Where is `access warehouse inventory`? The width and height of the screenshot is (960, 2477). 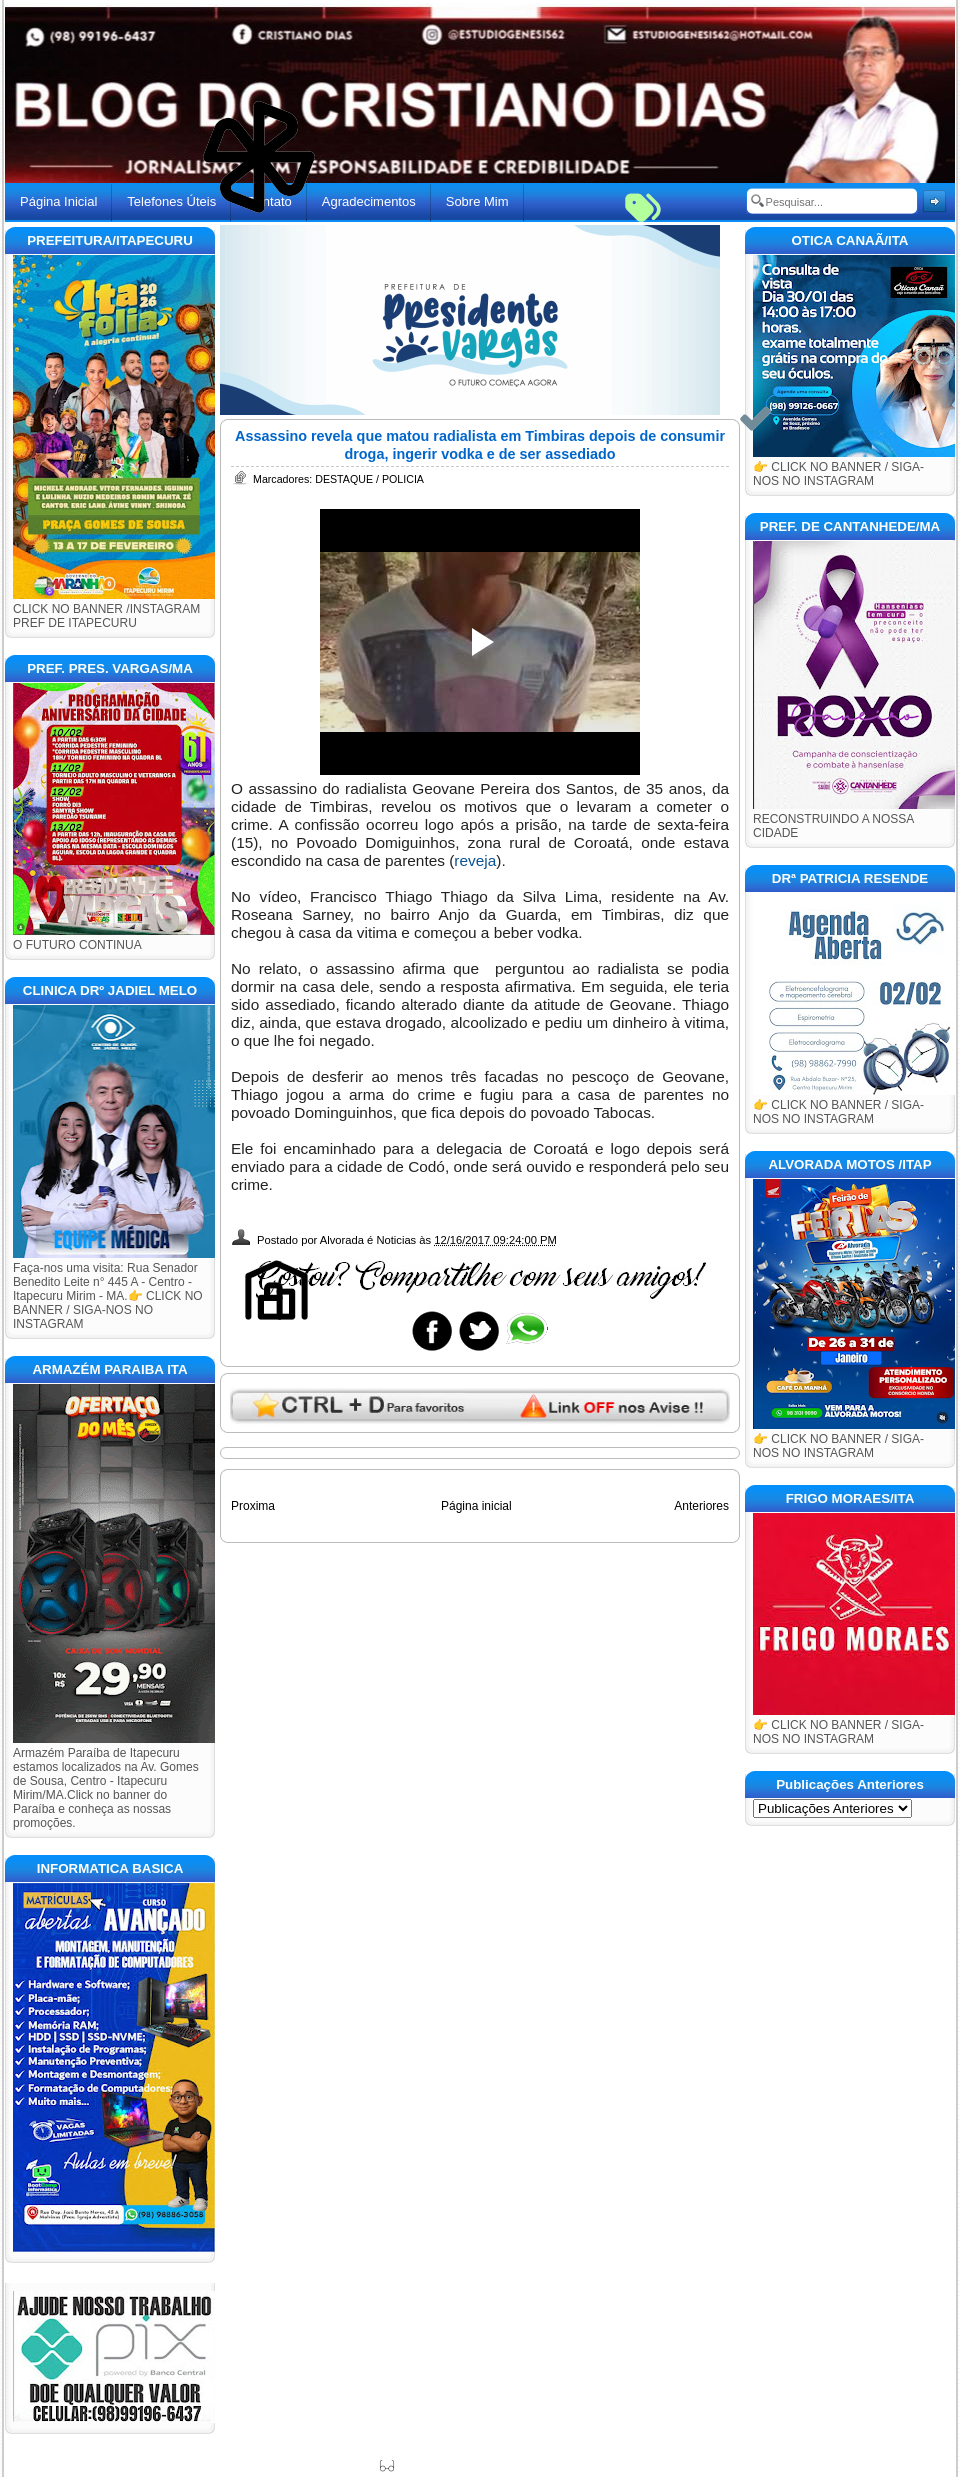 access warehouse inventory is located at coordinates (276, 1288).